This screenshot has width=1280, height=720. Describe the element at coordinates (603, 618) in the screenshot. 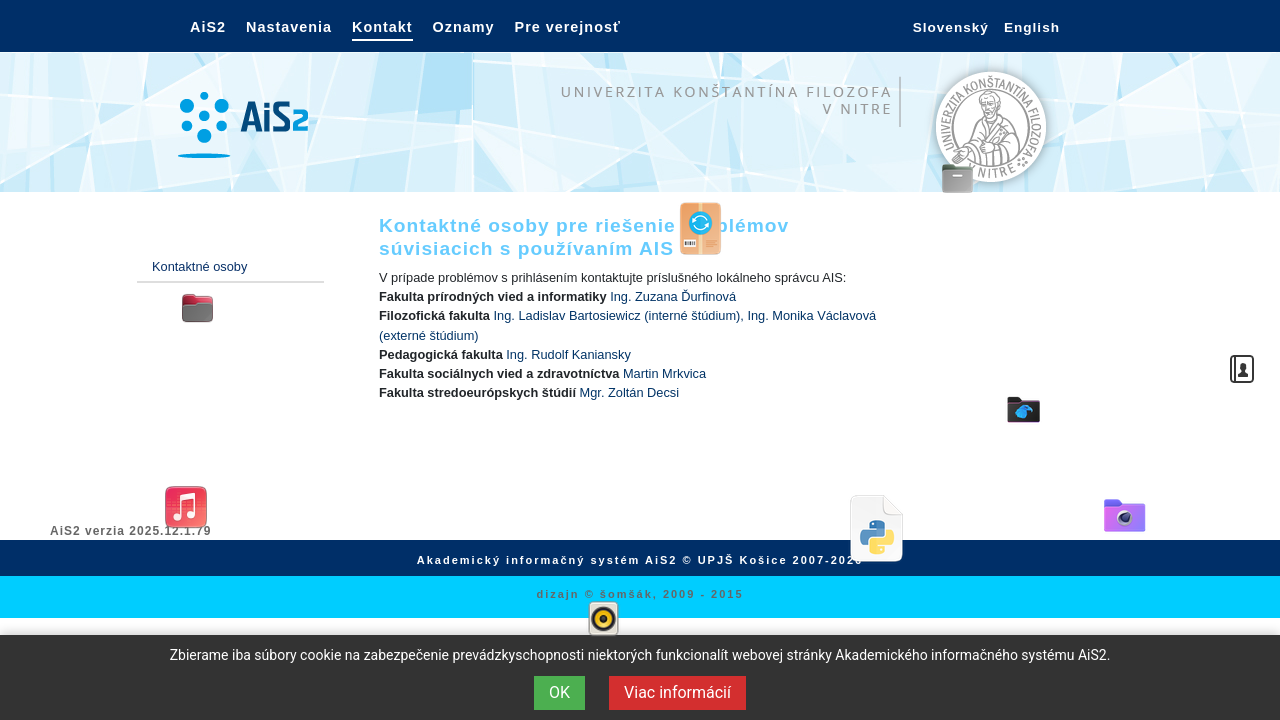

I see `open sound or audio settings panel` at that location.